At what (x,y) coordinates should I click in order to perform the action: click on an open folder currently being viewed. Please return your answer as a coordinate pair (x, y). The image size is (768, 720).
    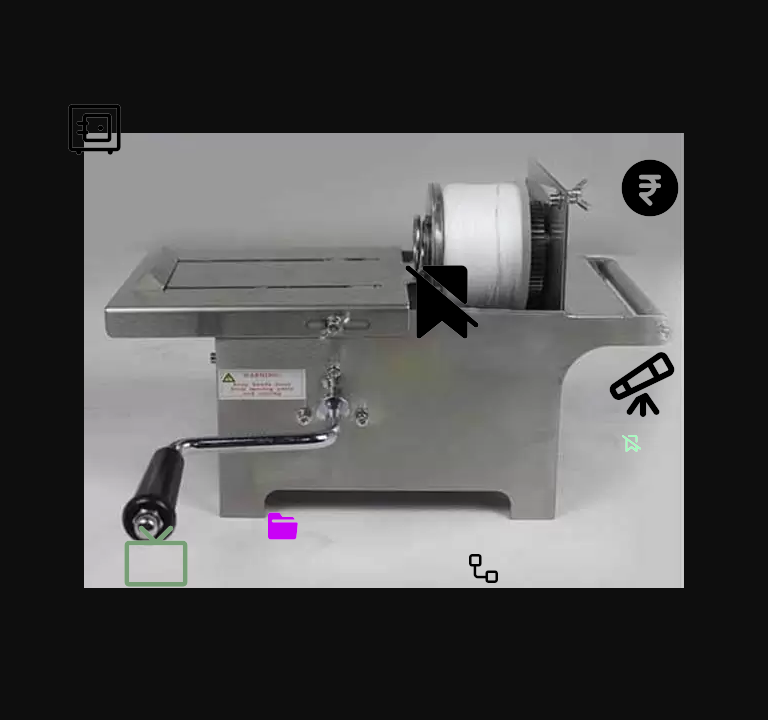
    Looking at the image, I should click on (283, 526).